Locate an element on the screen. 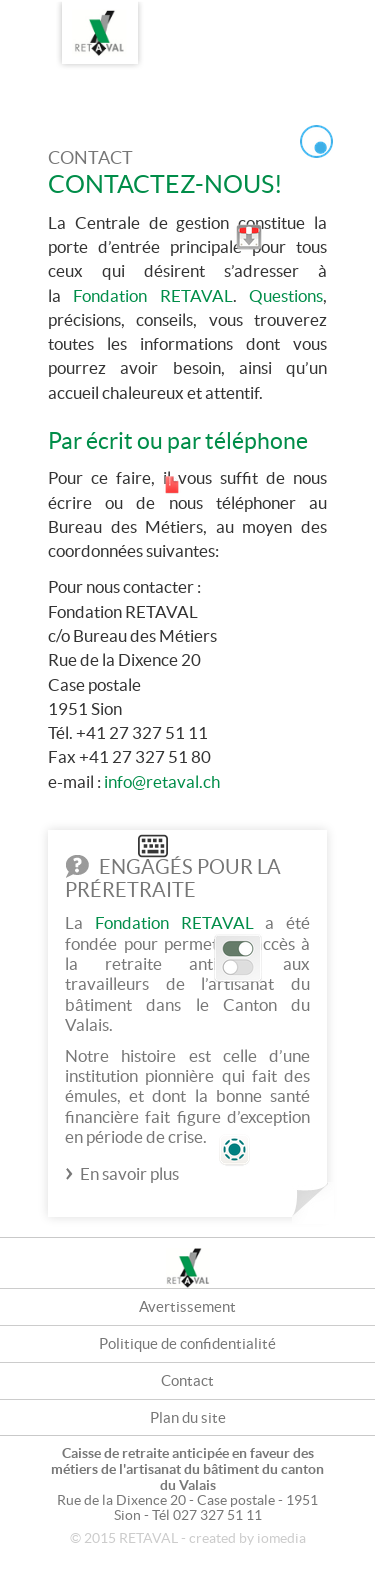  an lzop compressed archive file is located at coordinates (172, 485).